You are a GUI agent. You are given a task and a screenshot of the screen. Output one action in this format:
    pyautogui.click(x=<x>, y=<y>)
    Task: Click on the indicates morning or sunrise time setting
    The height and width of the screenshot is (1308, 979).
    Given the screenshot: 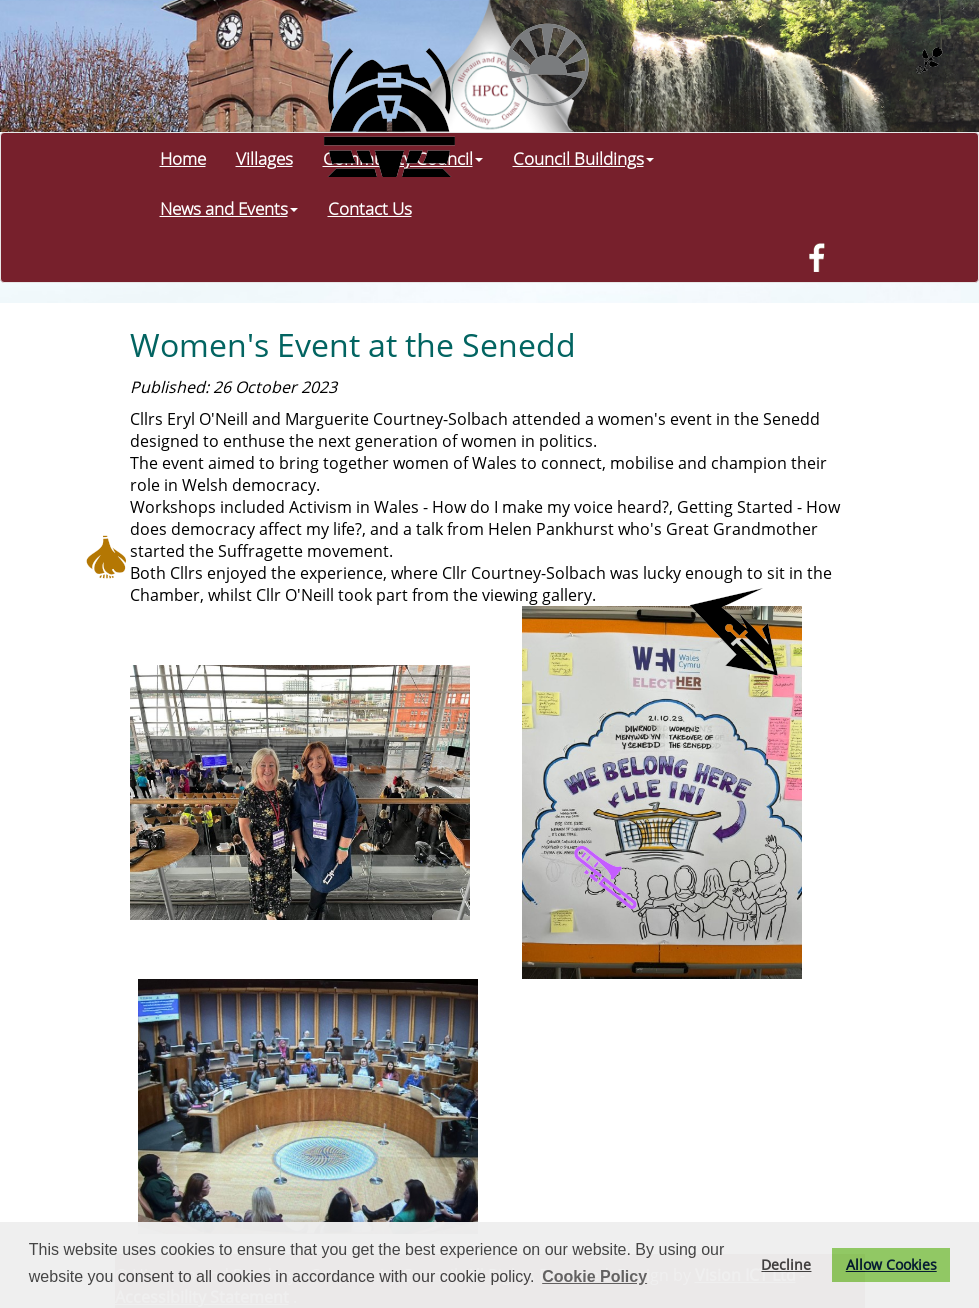 What is the action you would take?
    pyautogui.click(x=547, y=65)
    